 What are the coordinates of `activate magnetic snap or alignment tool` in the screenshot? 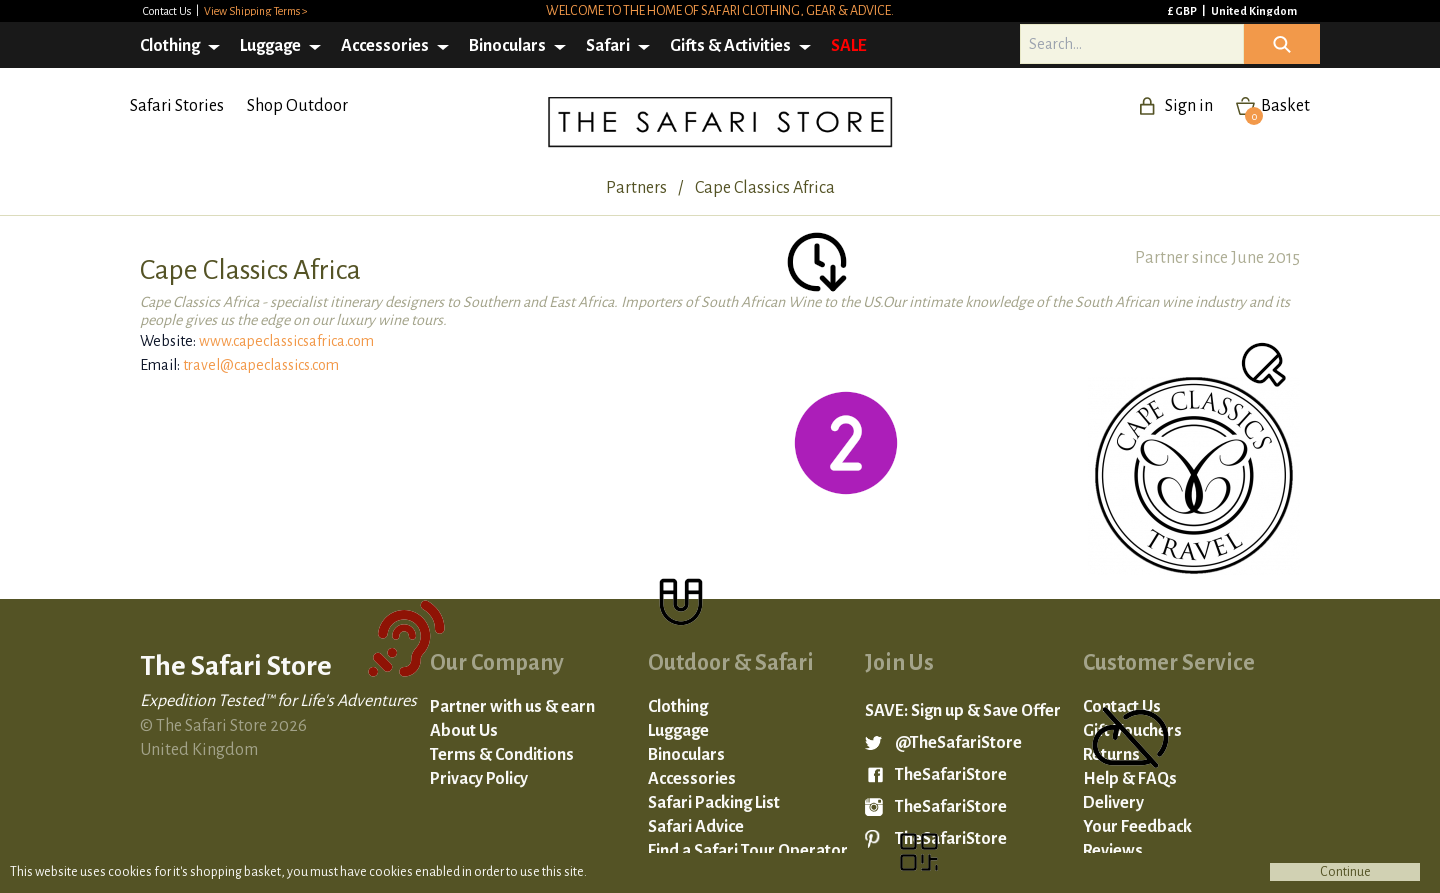 It's located at (681, 600).